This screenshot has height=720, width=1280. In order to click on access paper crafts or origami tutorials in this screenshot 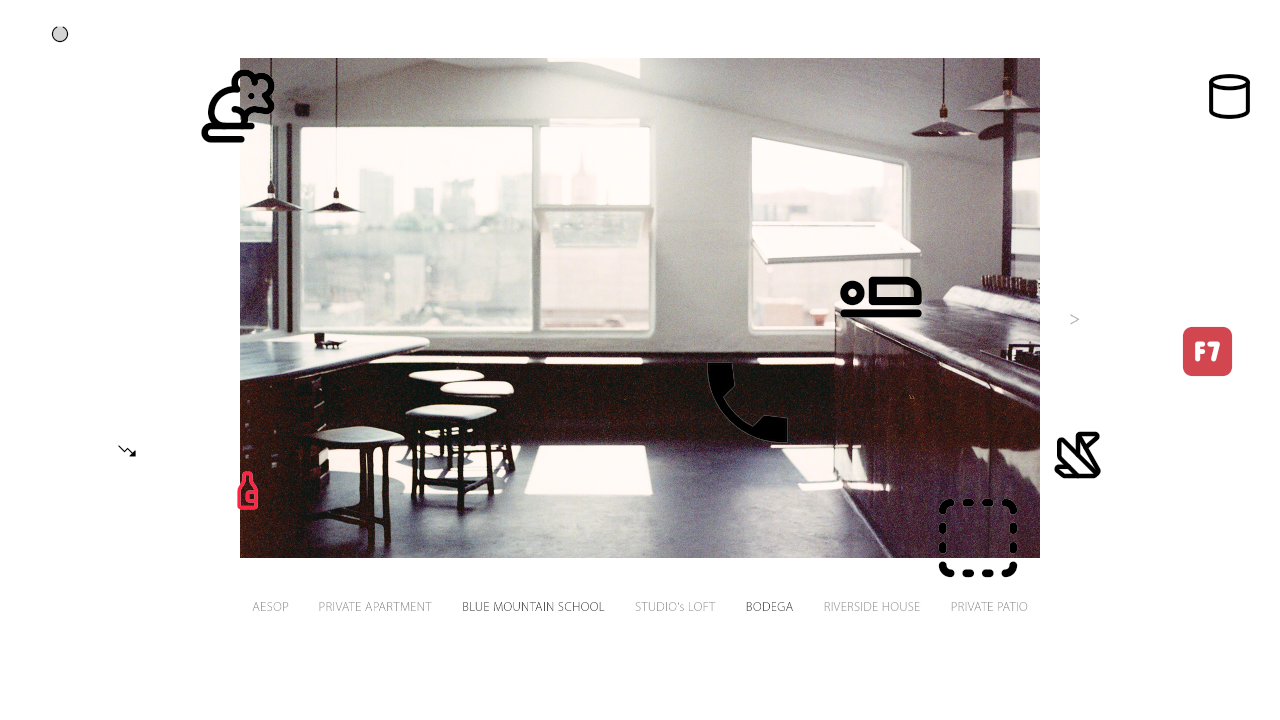, I will do `click(1078, 455)`.